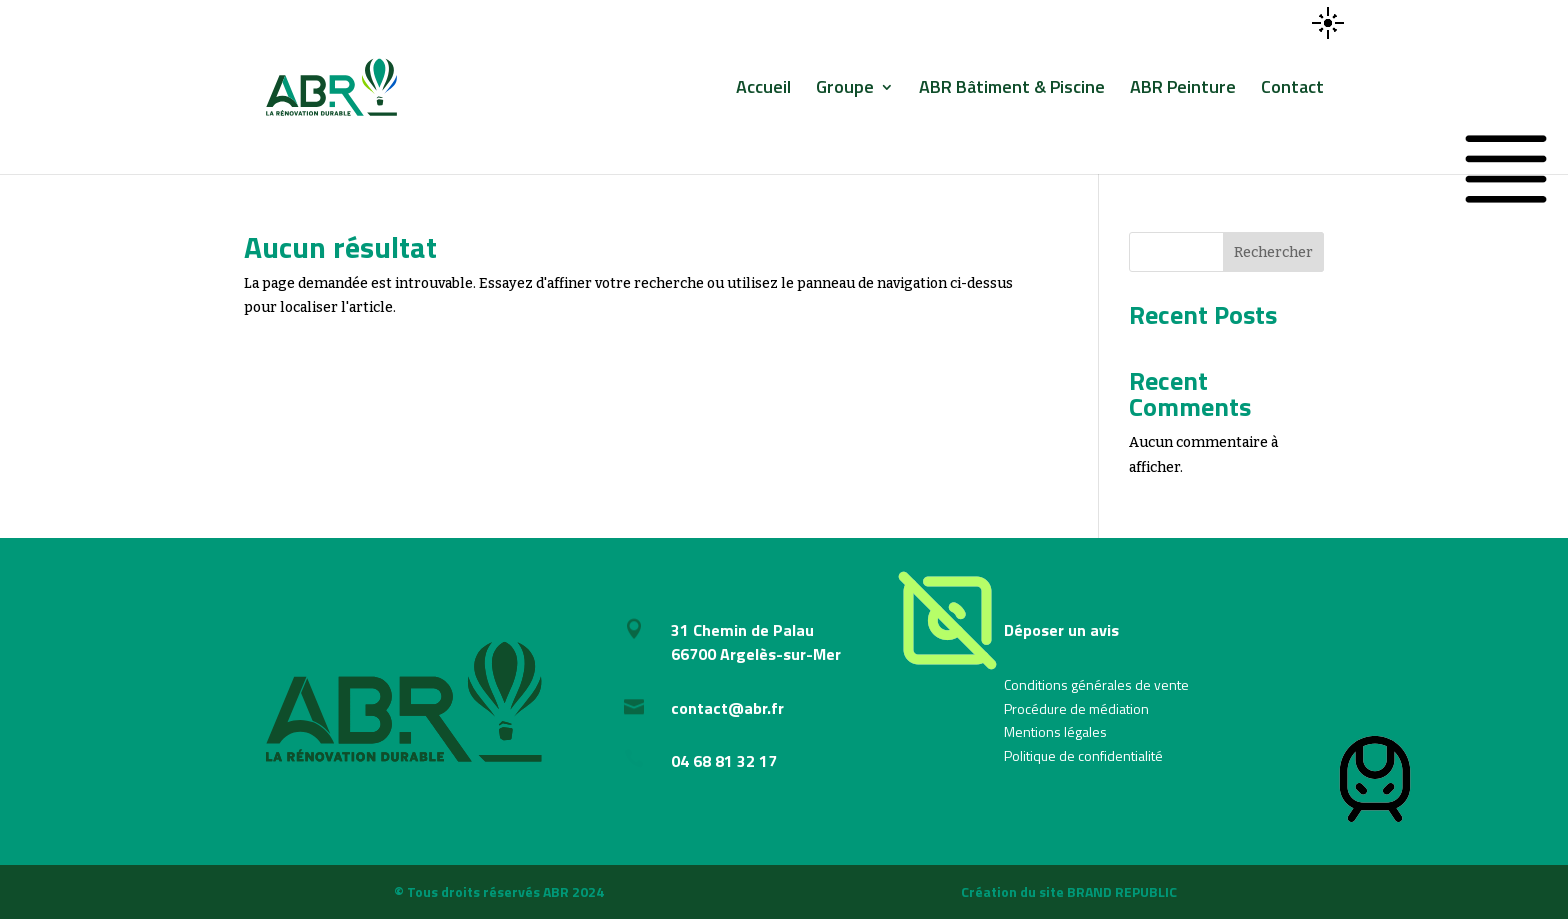 The image size is (1568, 919). I want to click on view train or rail transit options, so click(1375, 779).